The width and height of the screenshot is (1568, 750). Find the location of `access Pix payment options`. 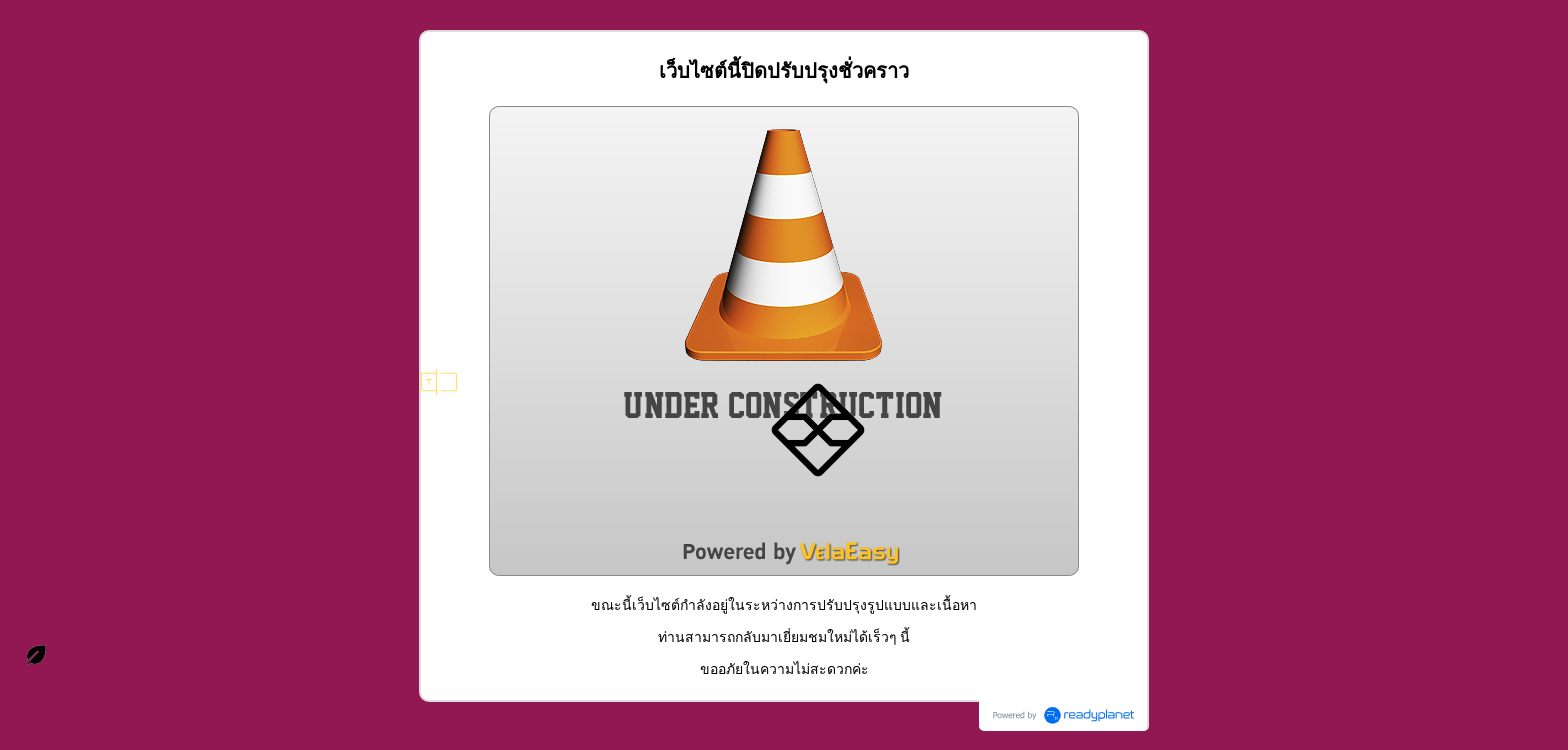

access Pix payment options is located at coordinates (818, 430).